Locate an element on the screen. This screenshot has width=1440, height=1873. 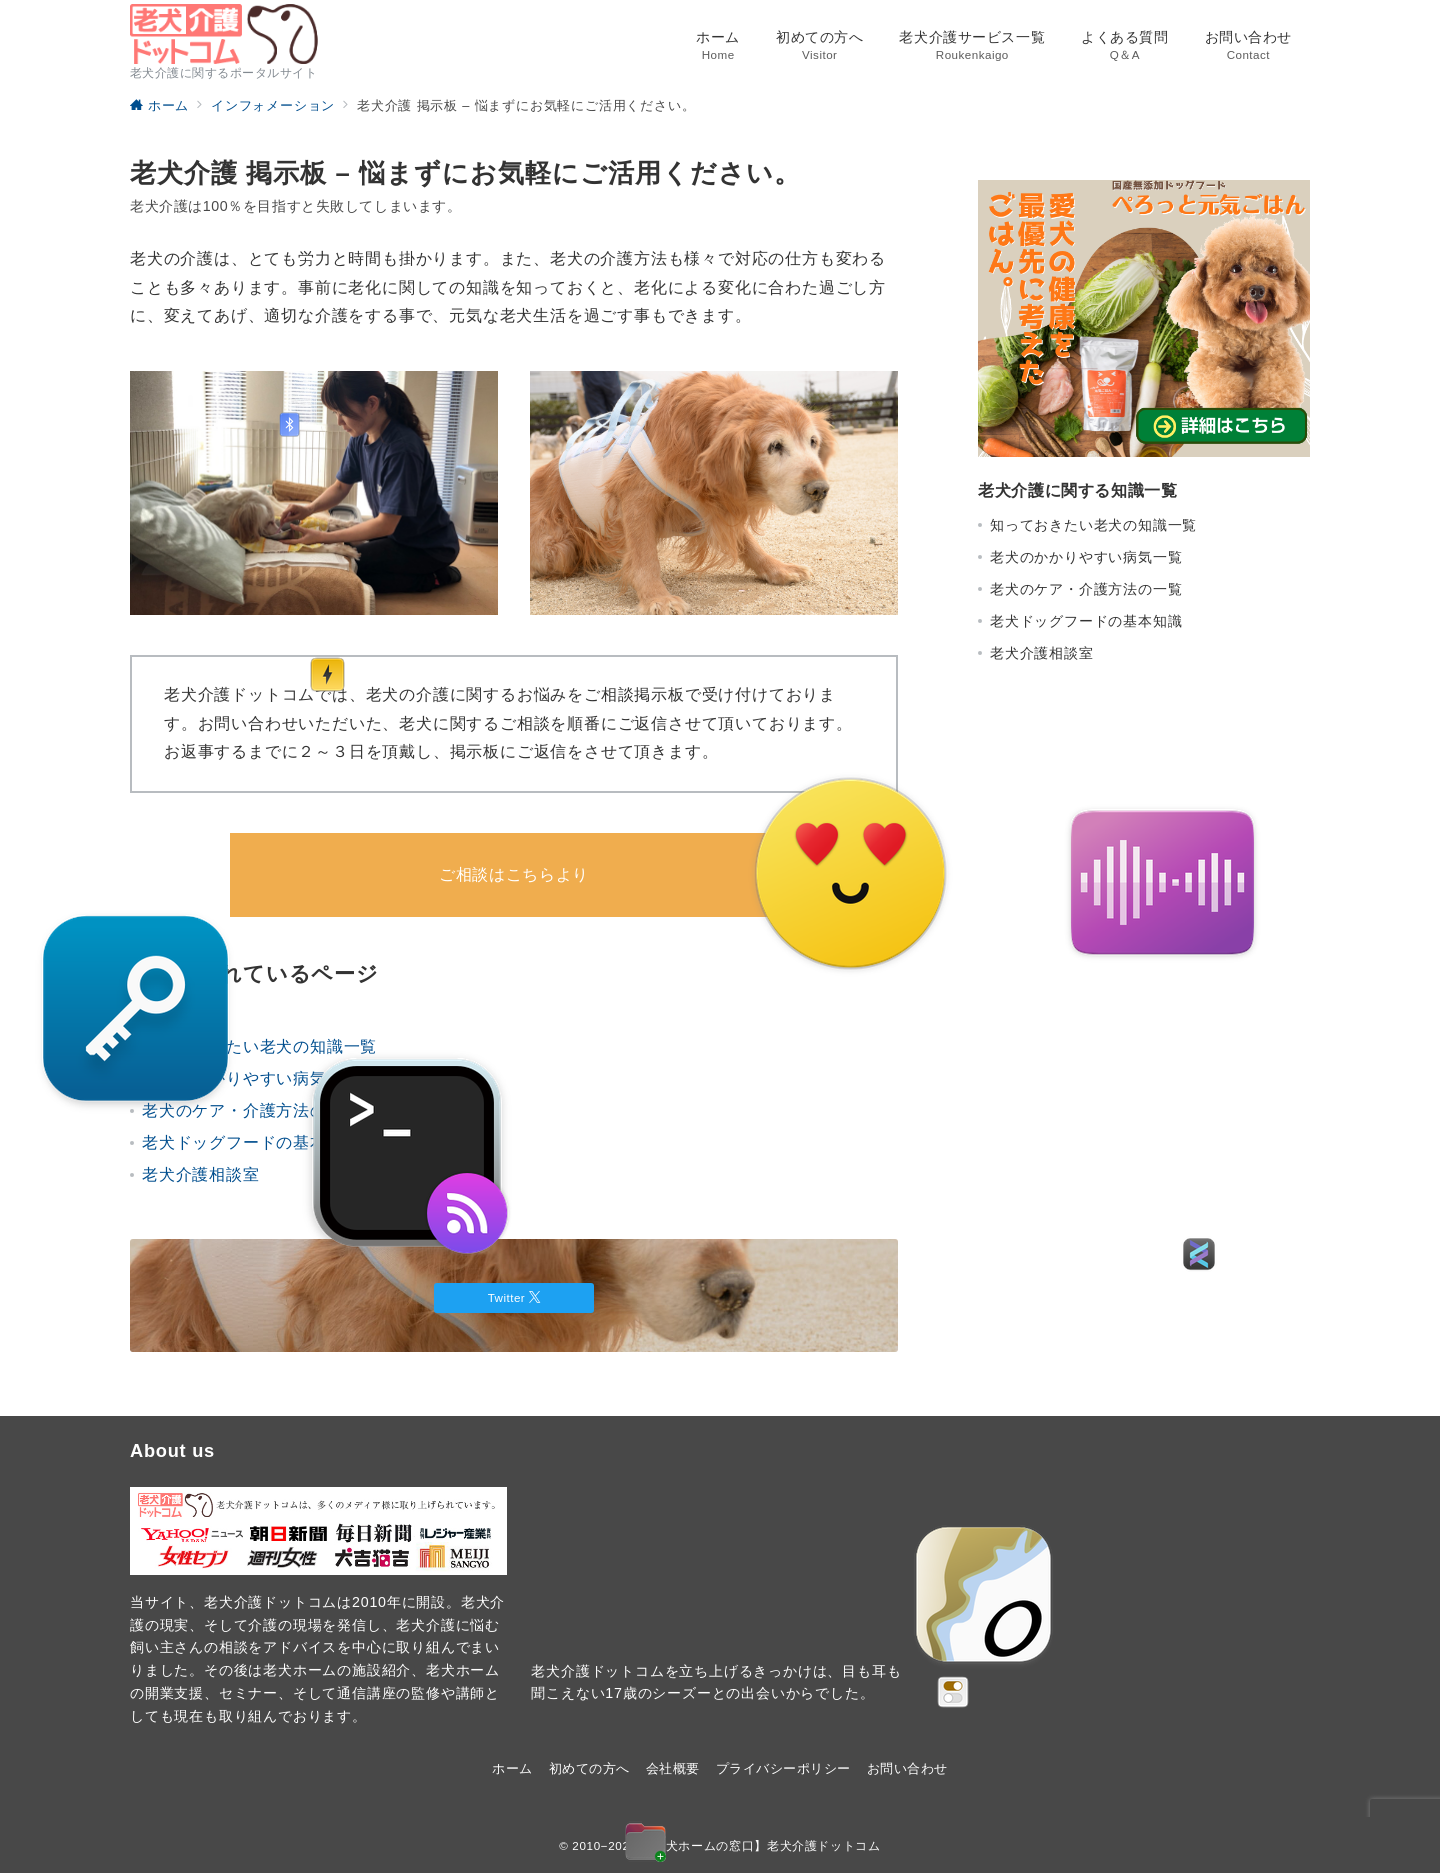
open opencpn marine navigation app is located at coordinates (983, 1594).